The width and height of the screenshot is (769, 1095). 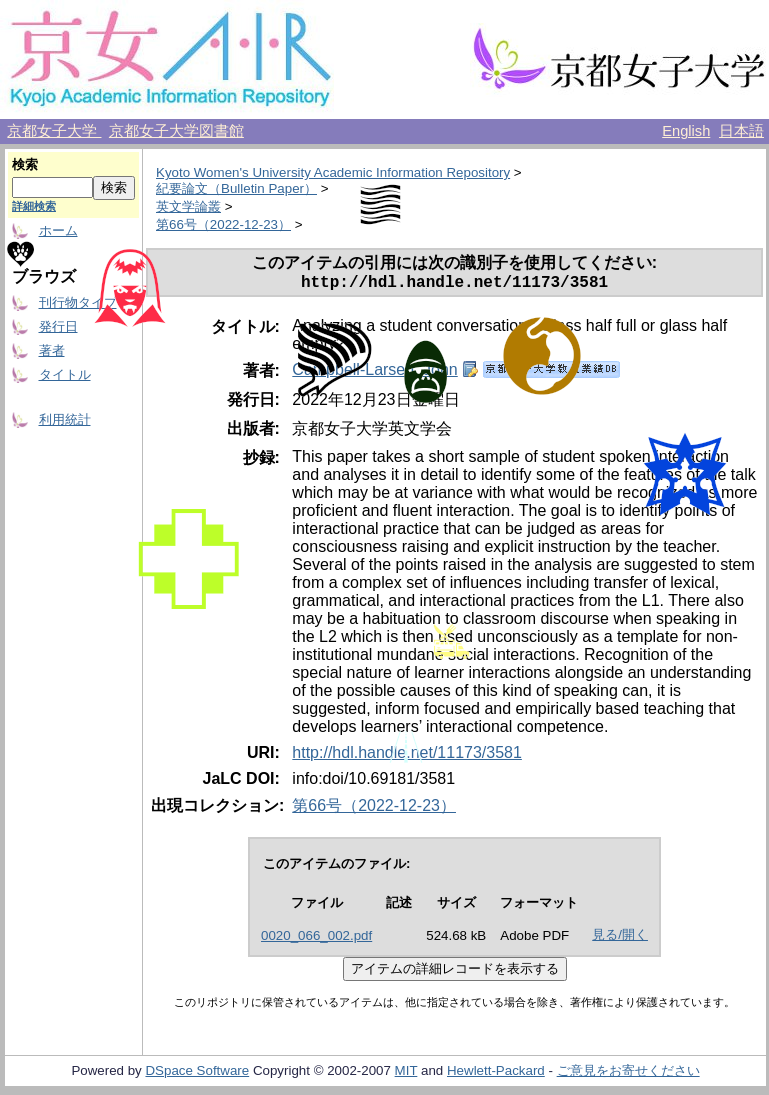 What do you see at coordinates (426, 371) in the screenshot?
I see `pig character or avatar in a game` at bounding box center [426, 371].